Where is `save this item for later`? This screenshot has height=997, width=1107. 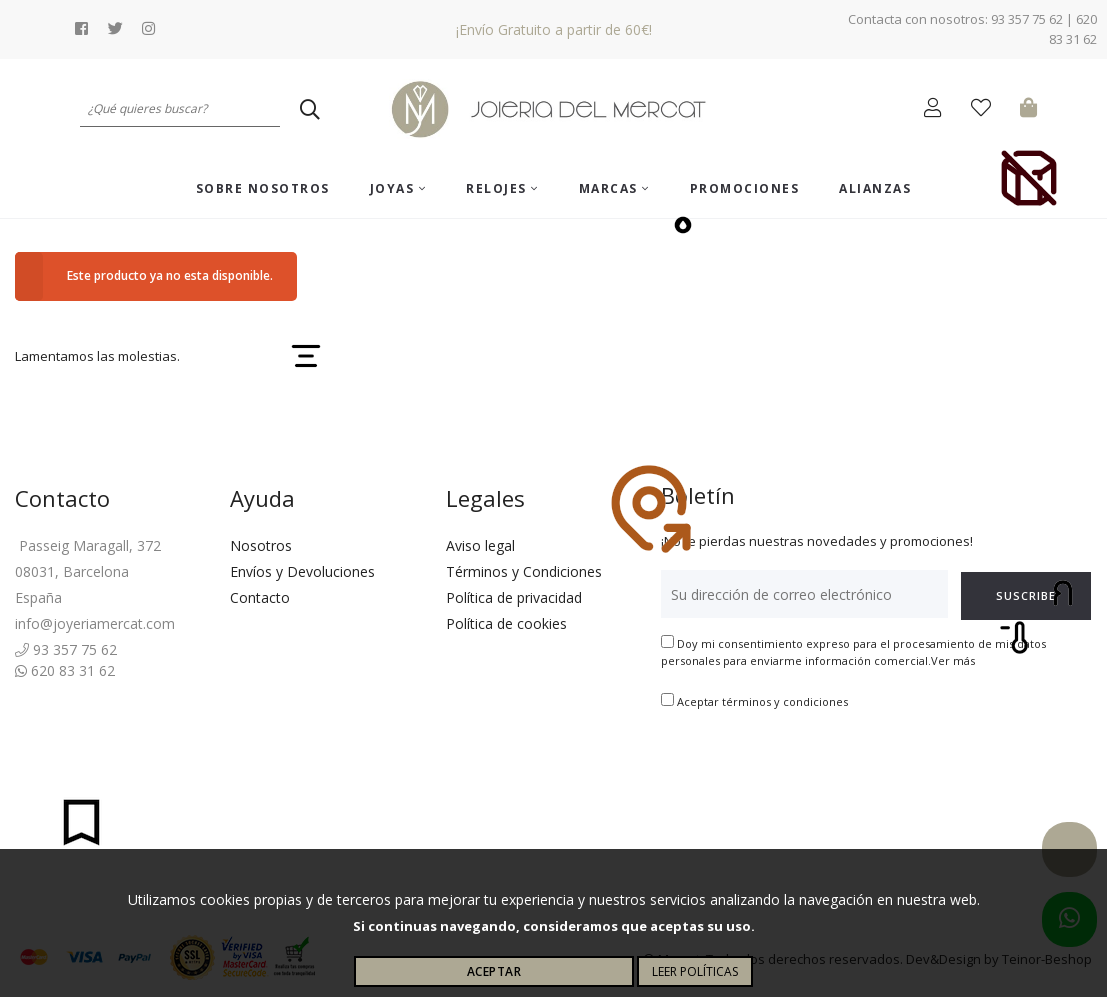
save this item for later is located at coordinates (81, 822).